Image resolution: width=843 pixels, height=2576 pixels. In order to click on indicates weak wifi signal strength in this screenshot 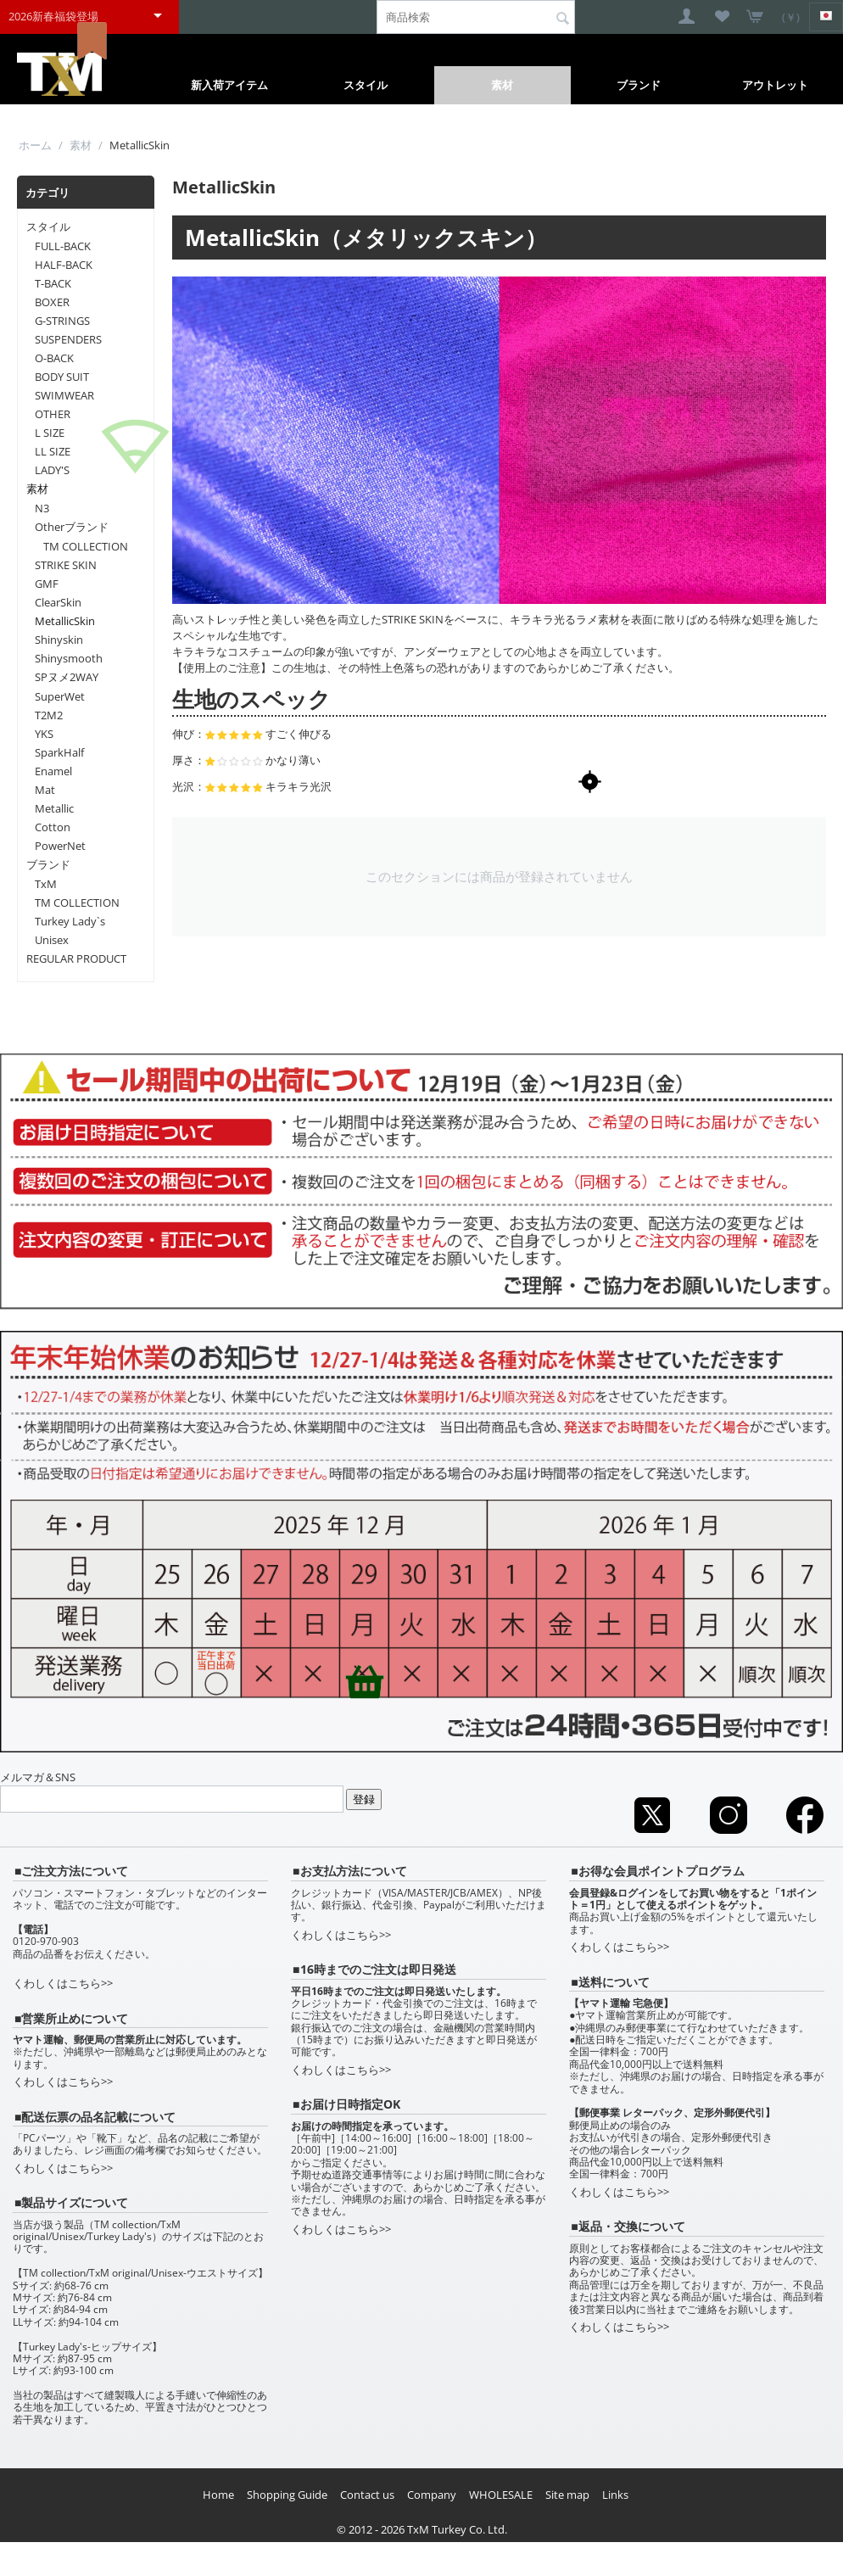, I will do `click(135, 446)`.